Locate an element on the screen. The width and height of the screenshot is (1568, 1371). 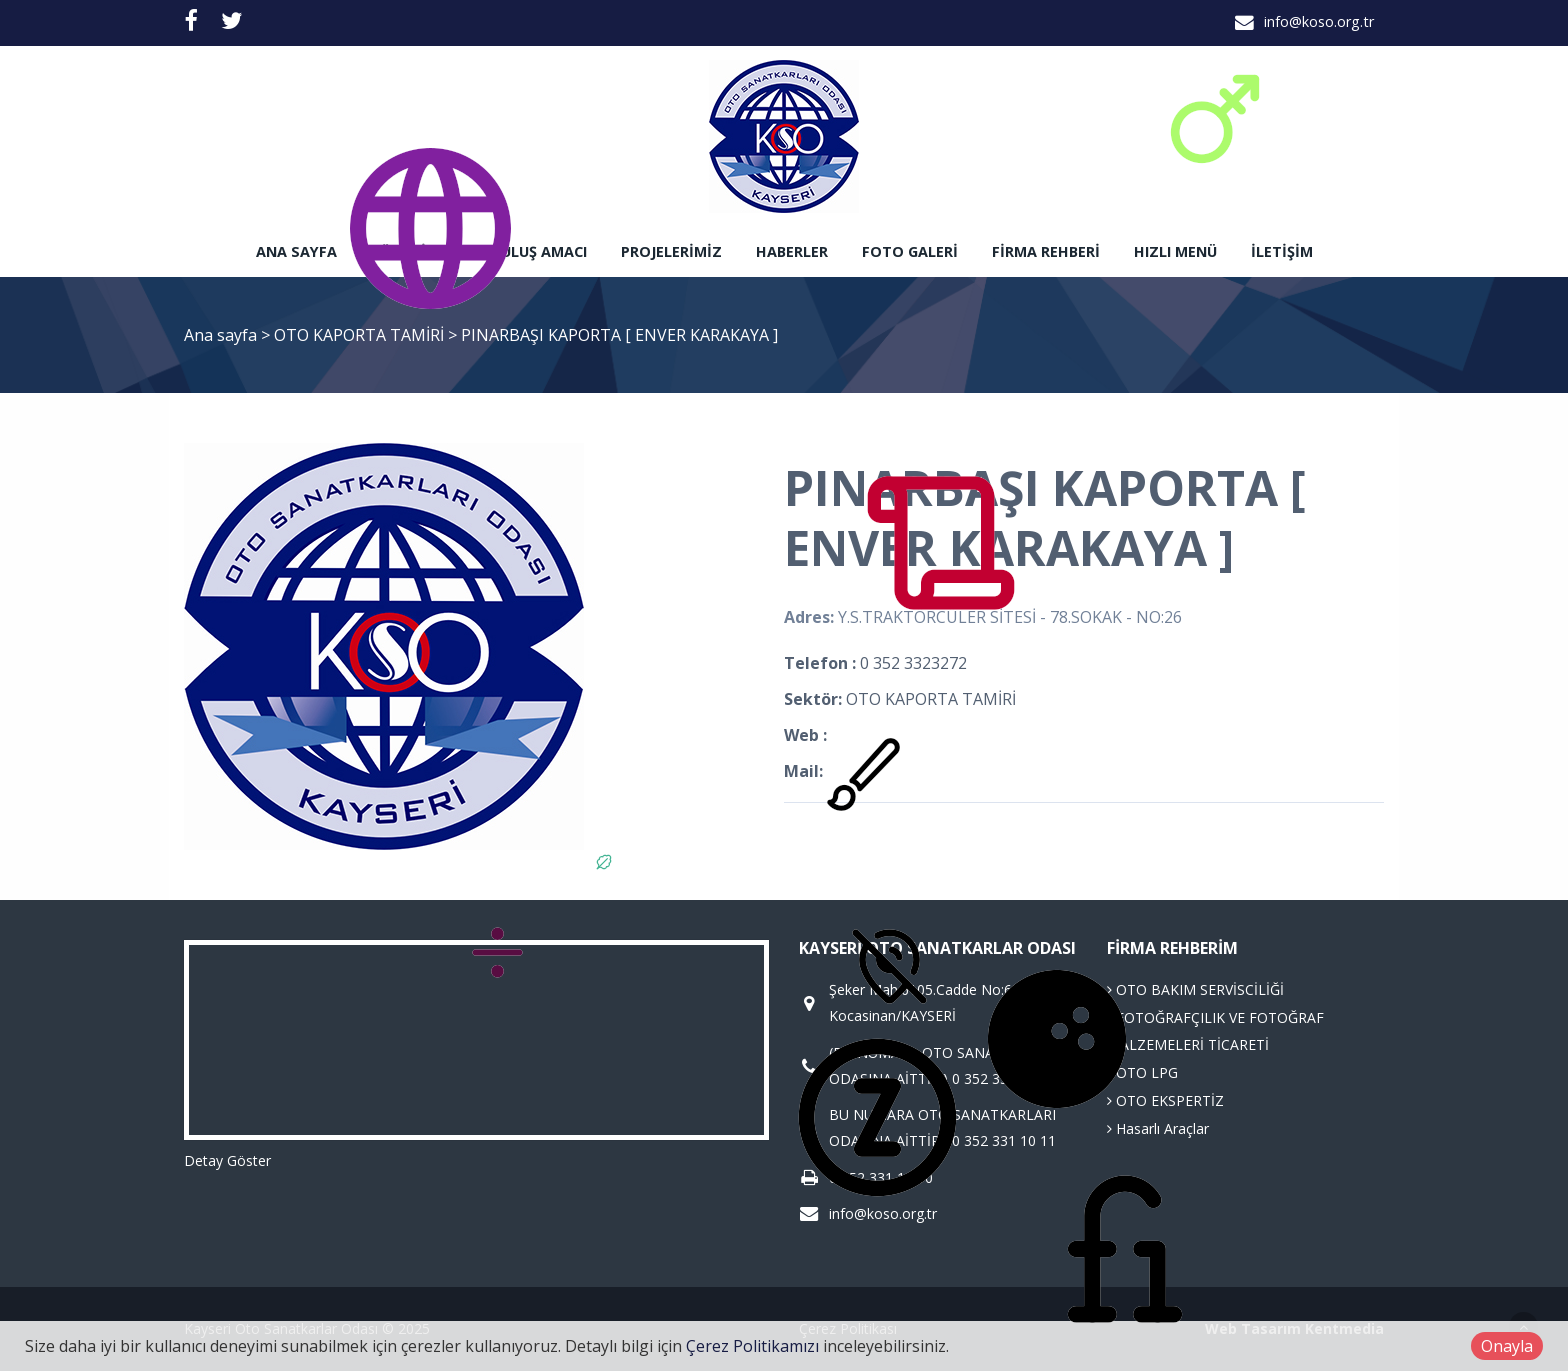
access drawing or painting tools is located at coordinates (863, 774).